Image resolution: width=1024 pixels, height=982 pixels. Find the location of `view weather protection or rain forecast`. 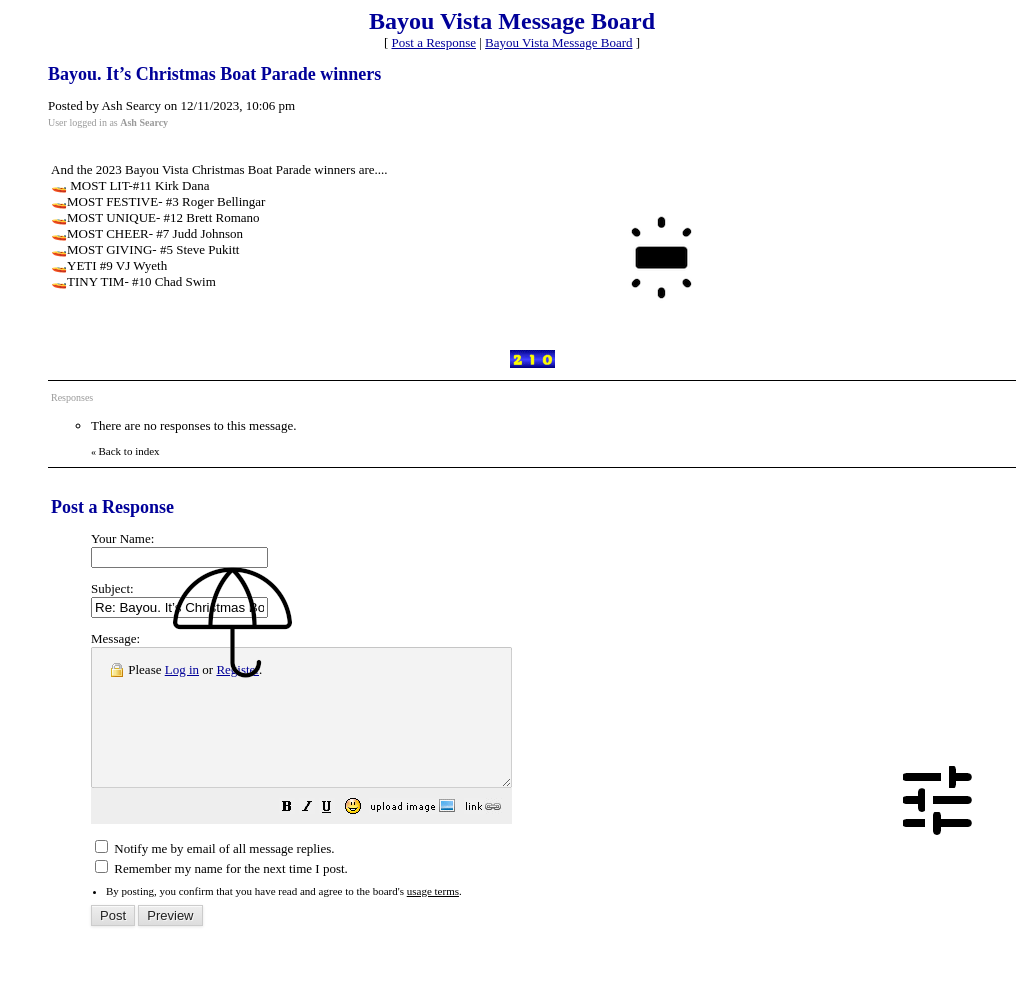

view weather protection or rain forecast is located at coordinates (232, 622).